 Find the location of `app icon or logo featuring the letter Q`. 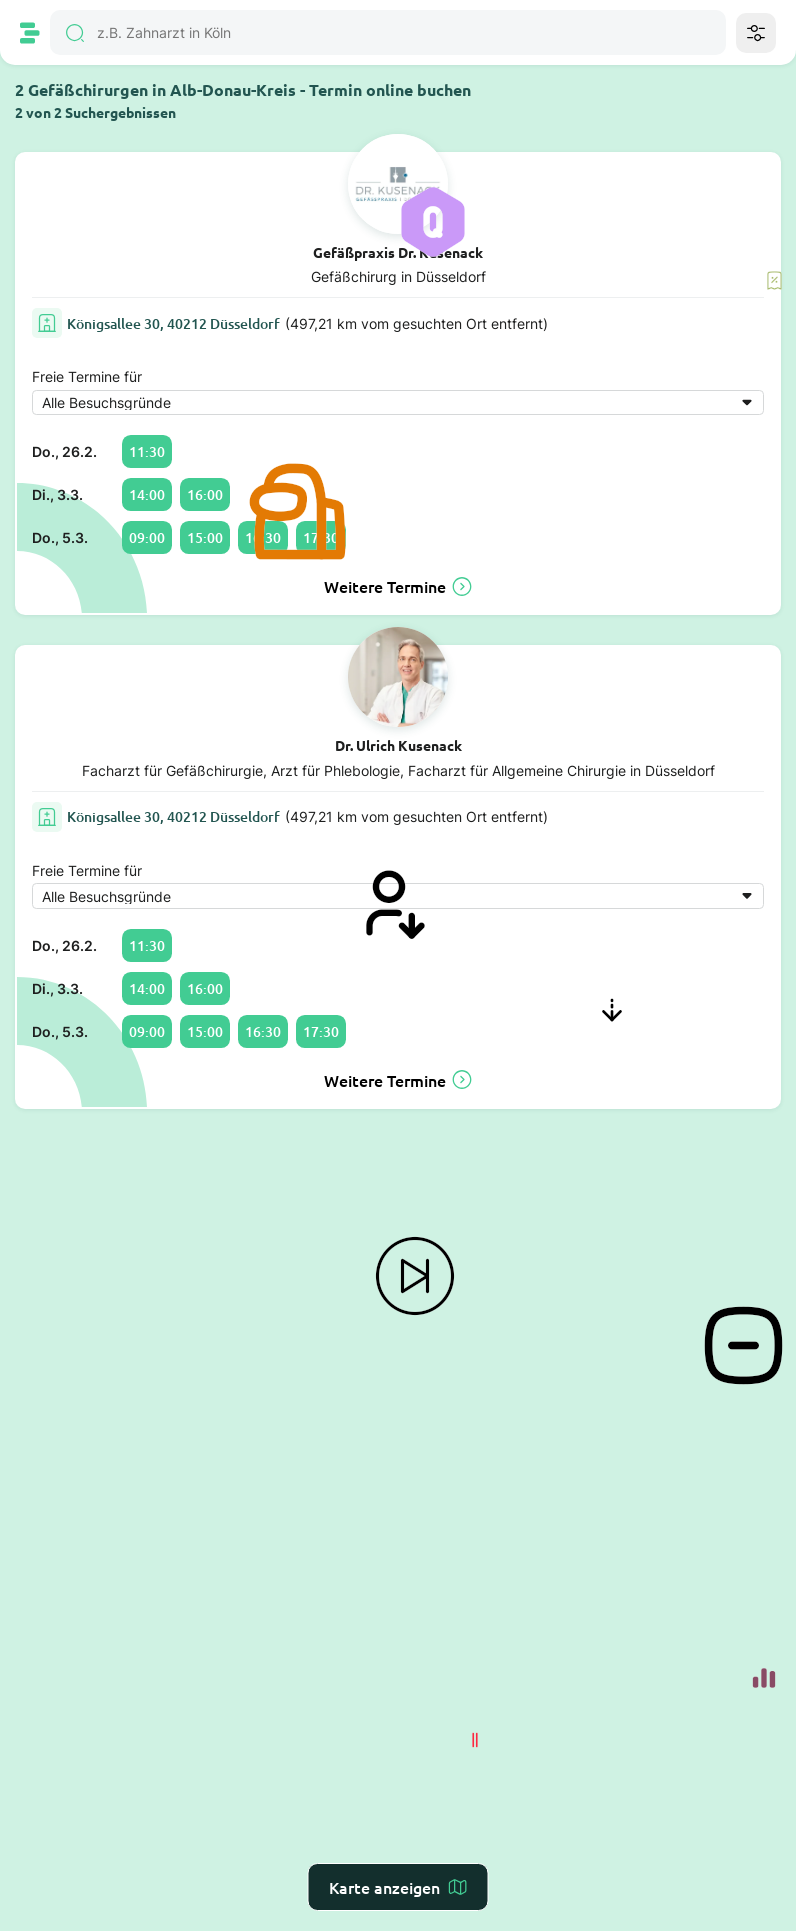

app icon or logo featuring the letter Q is located at coordinates (433, 222).